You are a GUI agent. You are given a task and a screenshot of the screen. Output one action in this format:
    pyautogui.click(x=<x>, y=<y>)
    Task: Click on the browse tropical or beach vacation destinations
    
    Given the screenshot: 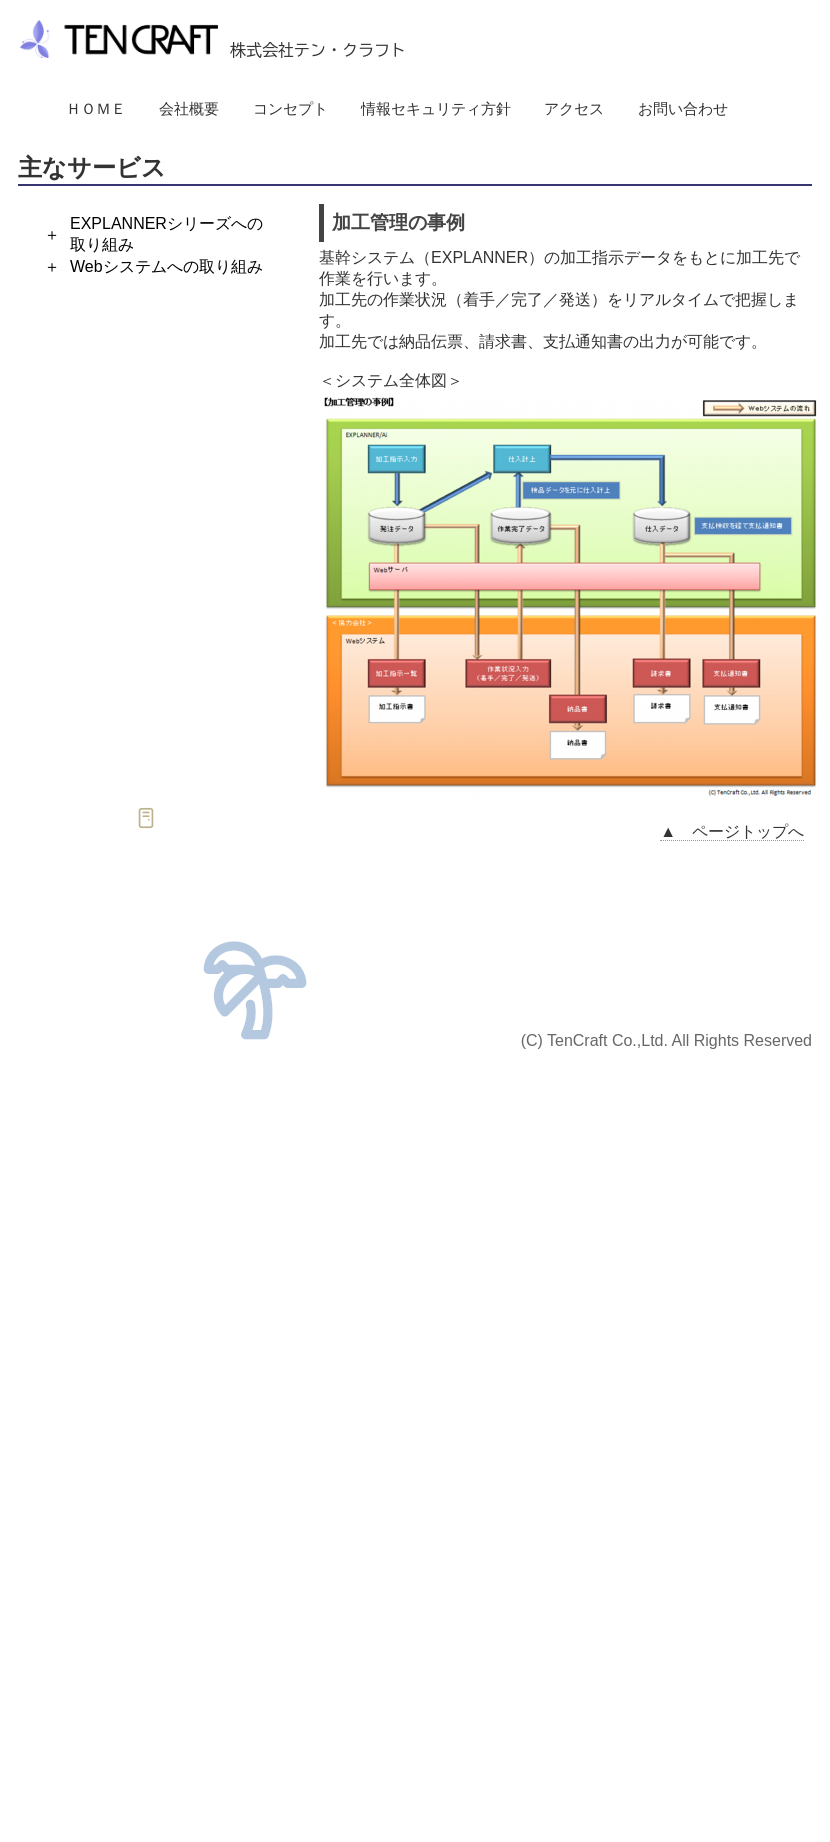 What is the action you would take?
    pyautogui.click(x=255, y=988)
    